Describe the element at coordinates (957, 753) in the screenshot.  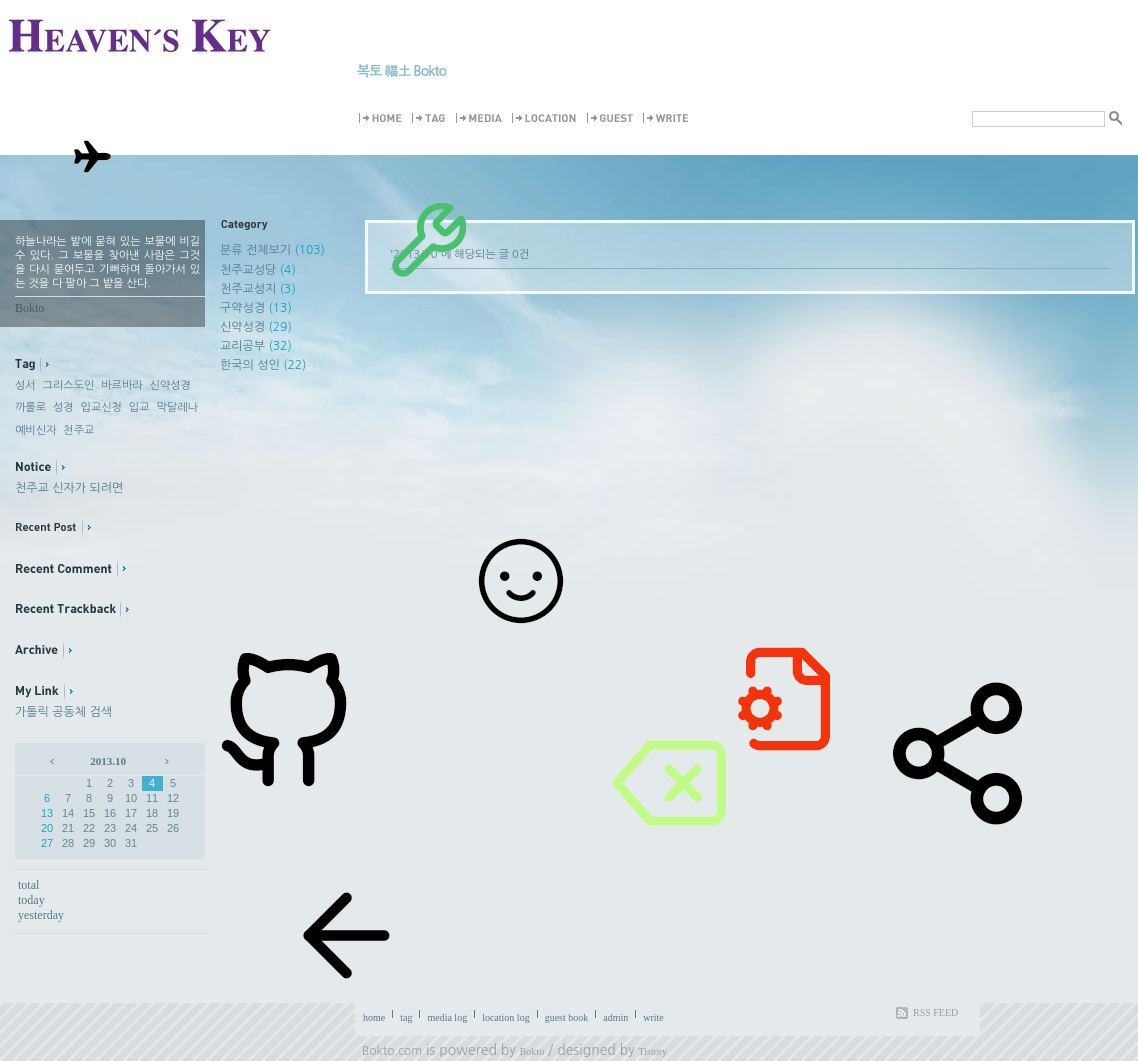
I see `share content with others` at that location.